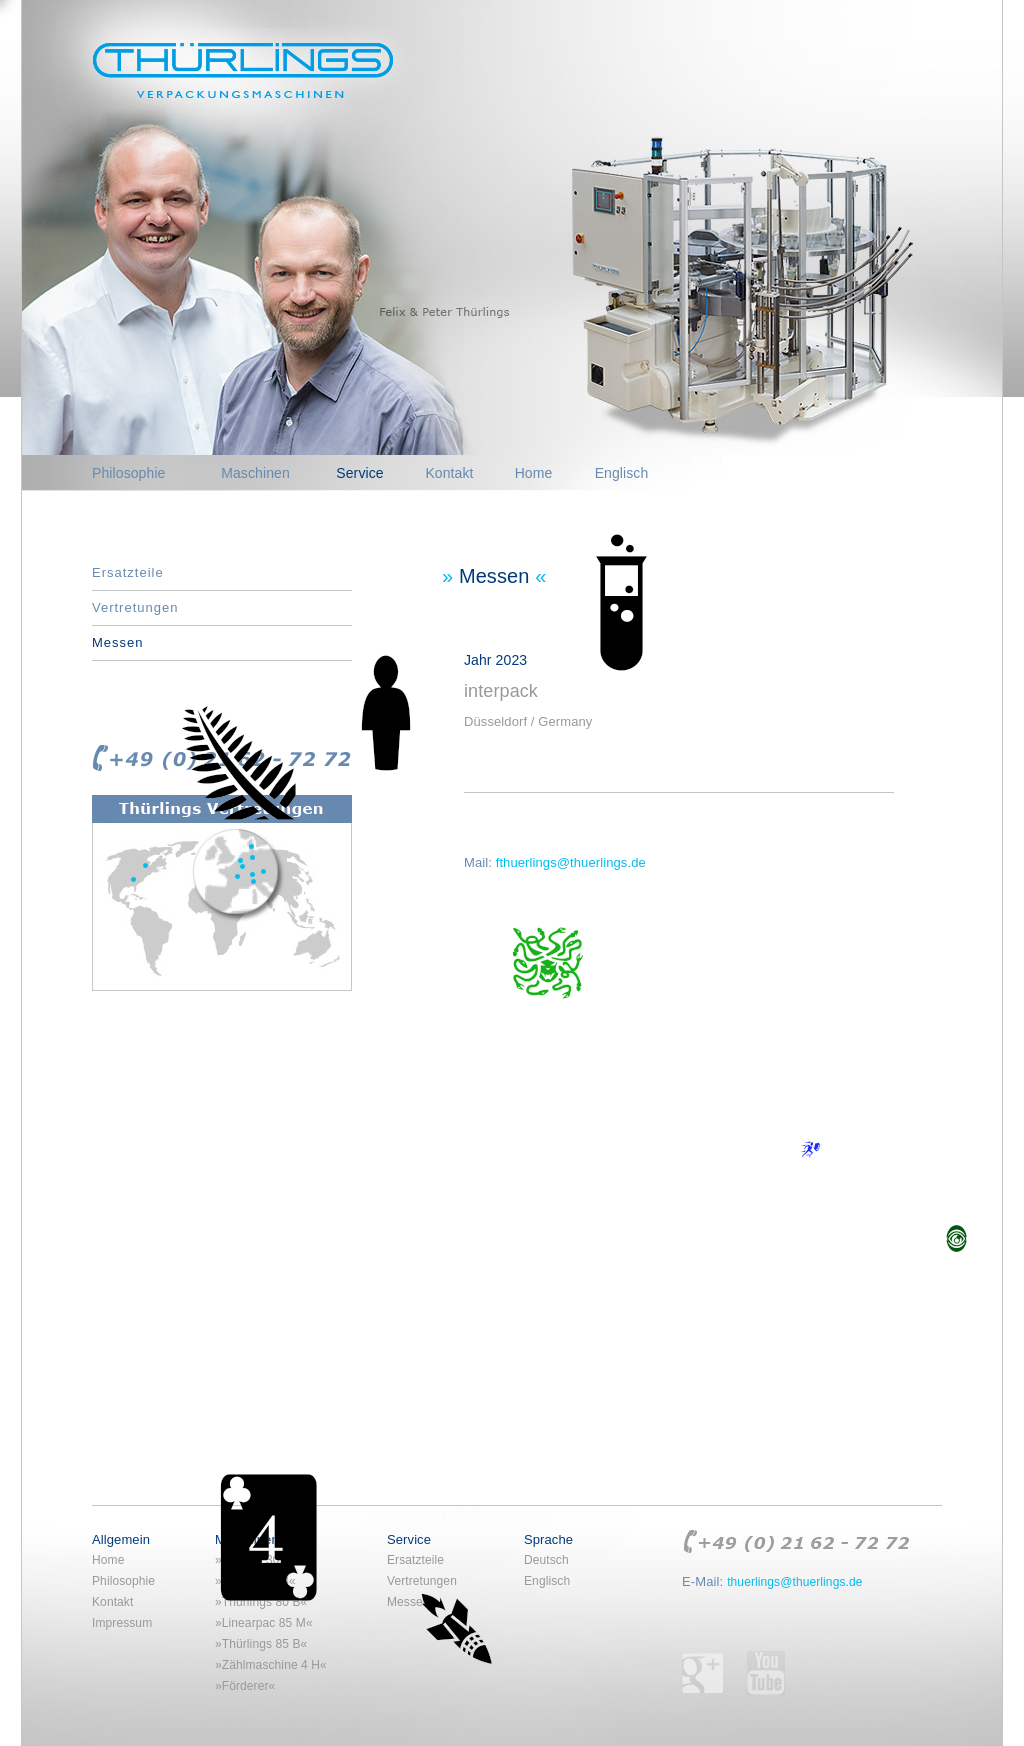  What do you see at coordinates (810, 1149) in the screenshot?
I see `activate shield bash ability` at bounding box center [810, 1149].